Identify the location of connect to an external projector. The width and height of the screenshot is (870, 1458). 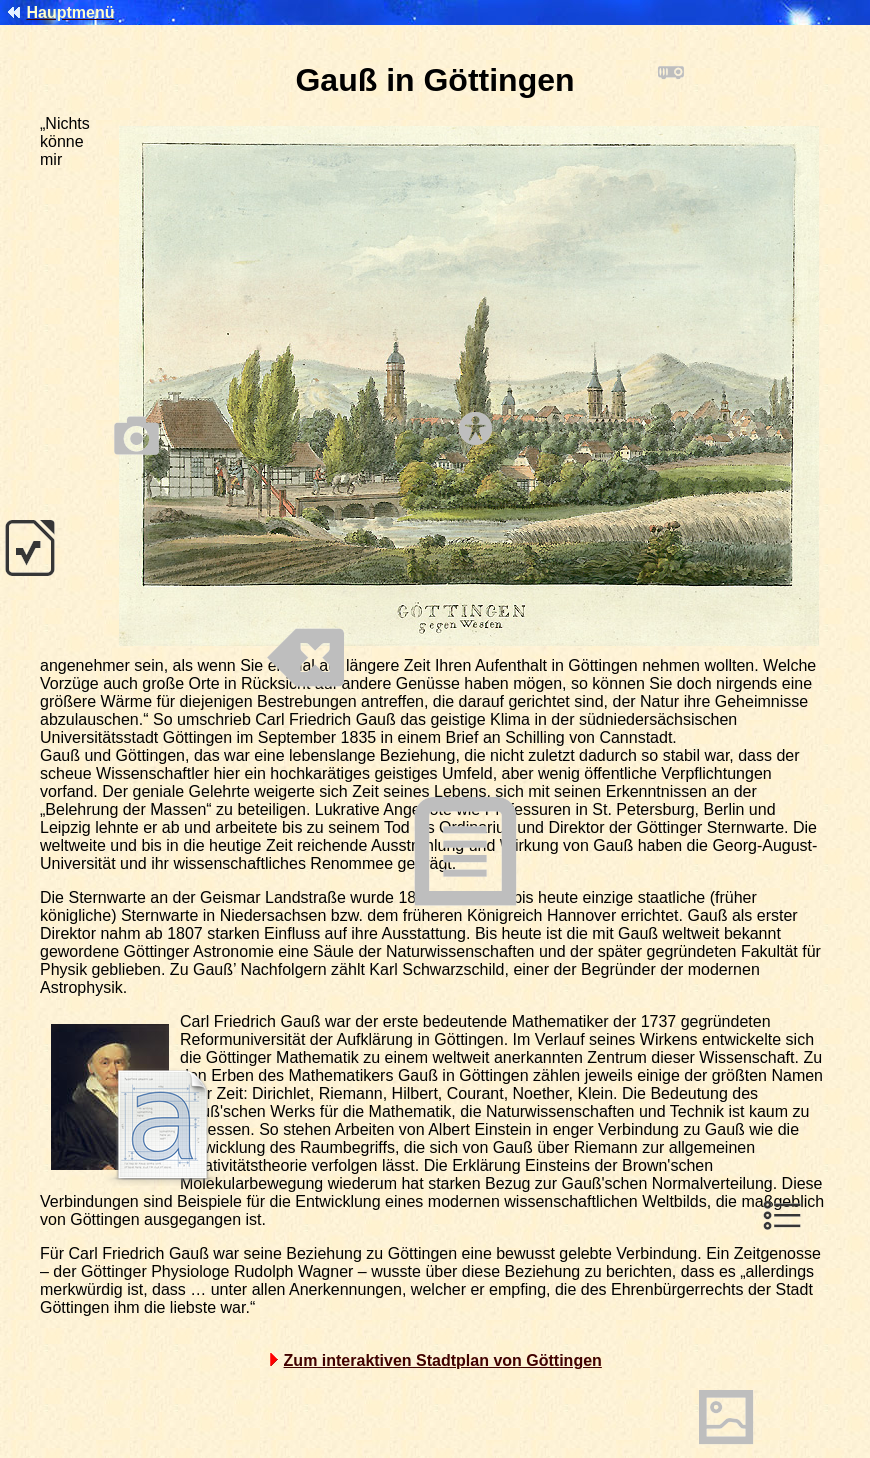
(671, 71).